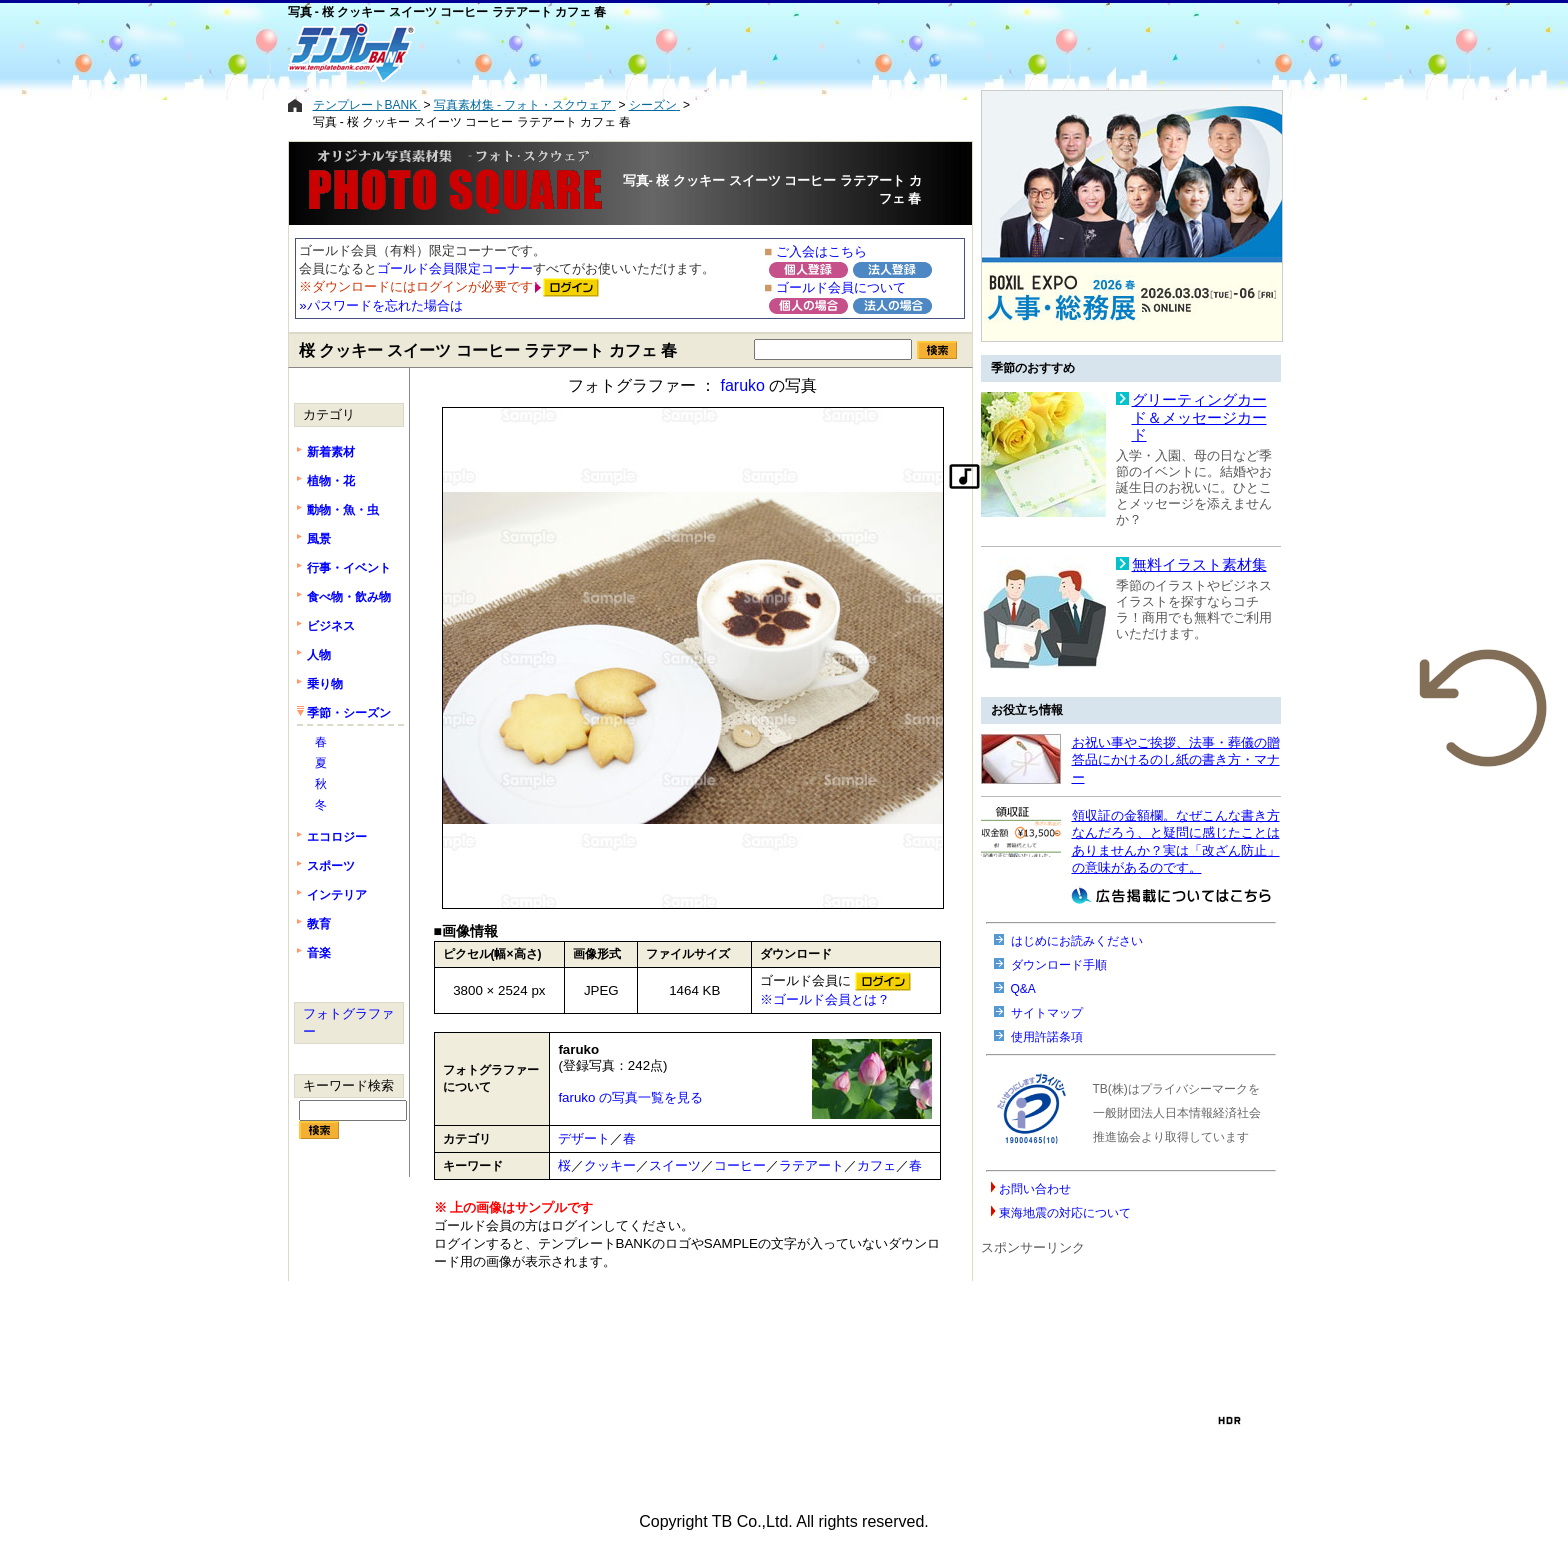 The image size is (1568, 1547). Describe the element at coordinates (964, 476) in the screenshot. I see `play or browse music videos` at that location.